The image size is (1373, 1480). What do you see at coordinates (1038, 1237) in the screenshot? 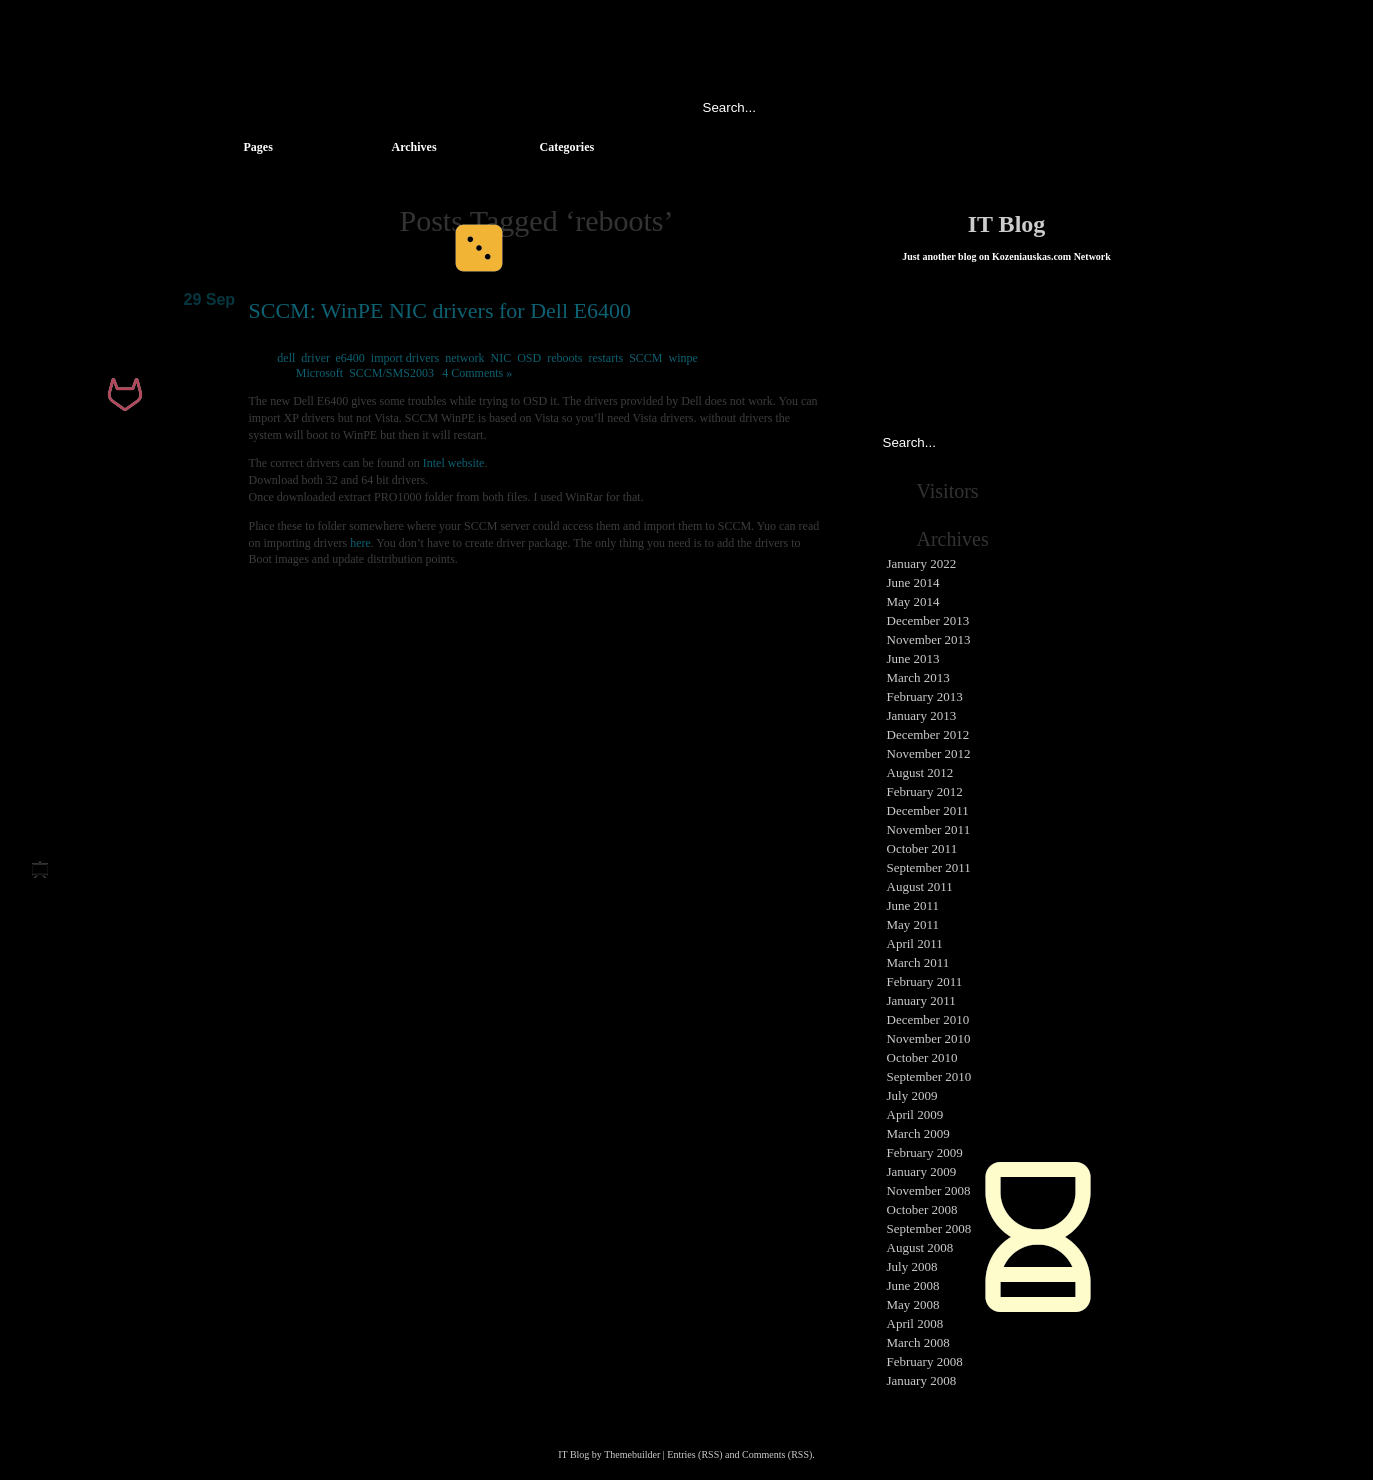
I see `indicates time is running low` at bounding box center [1038, 1237].